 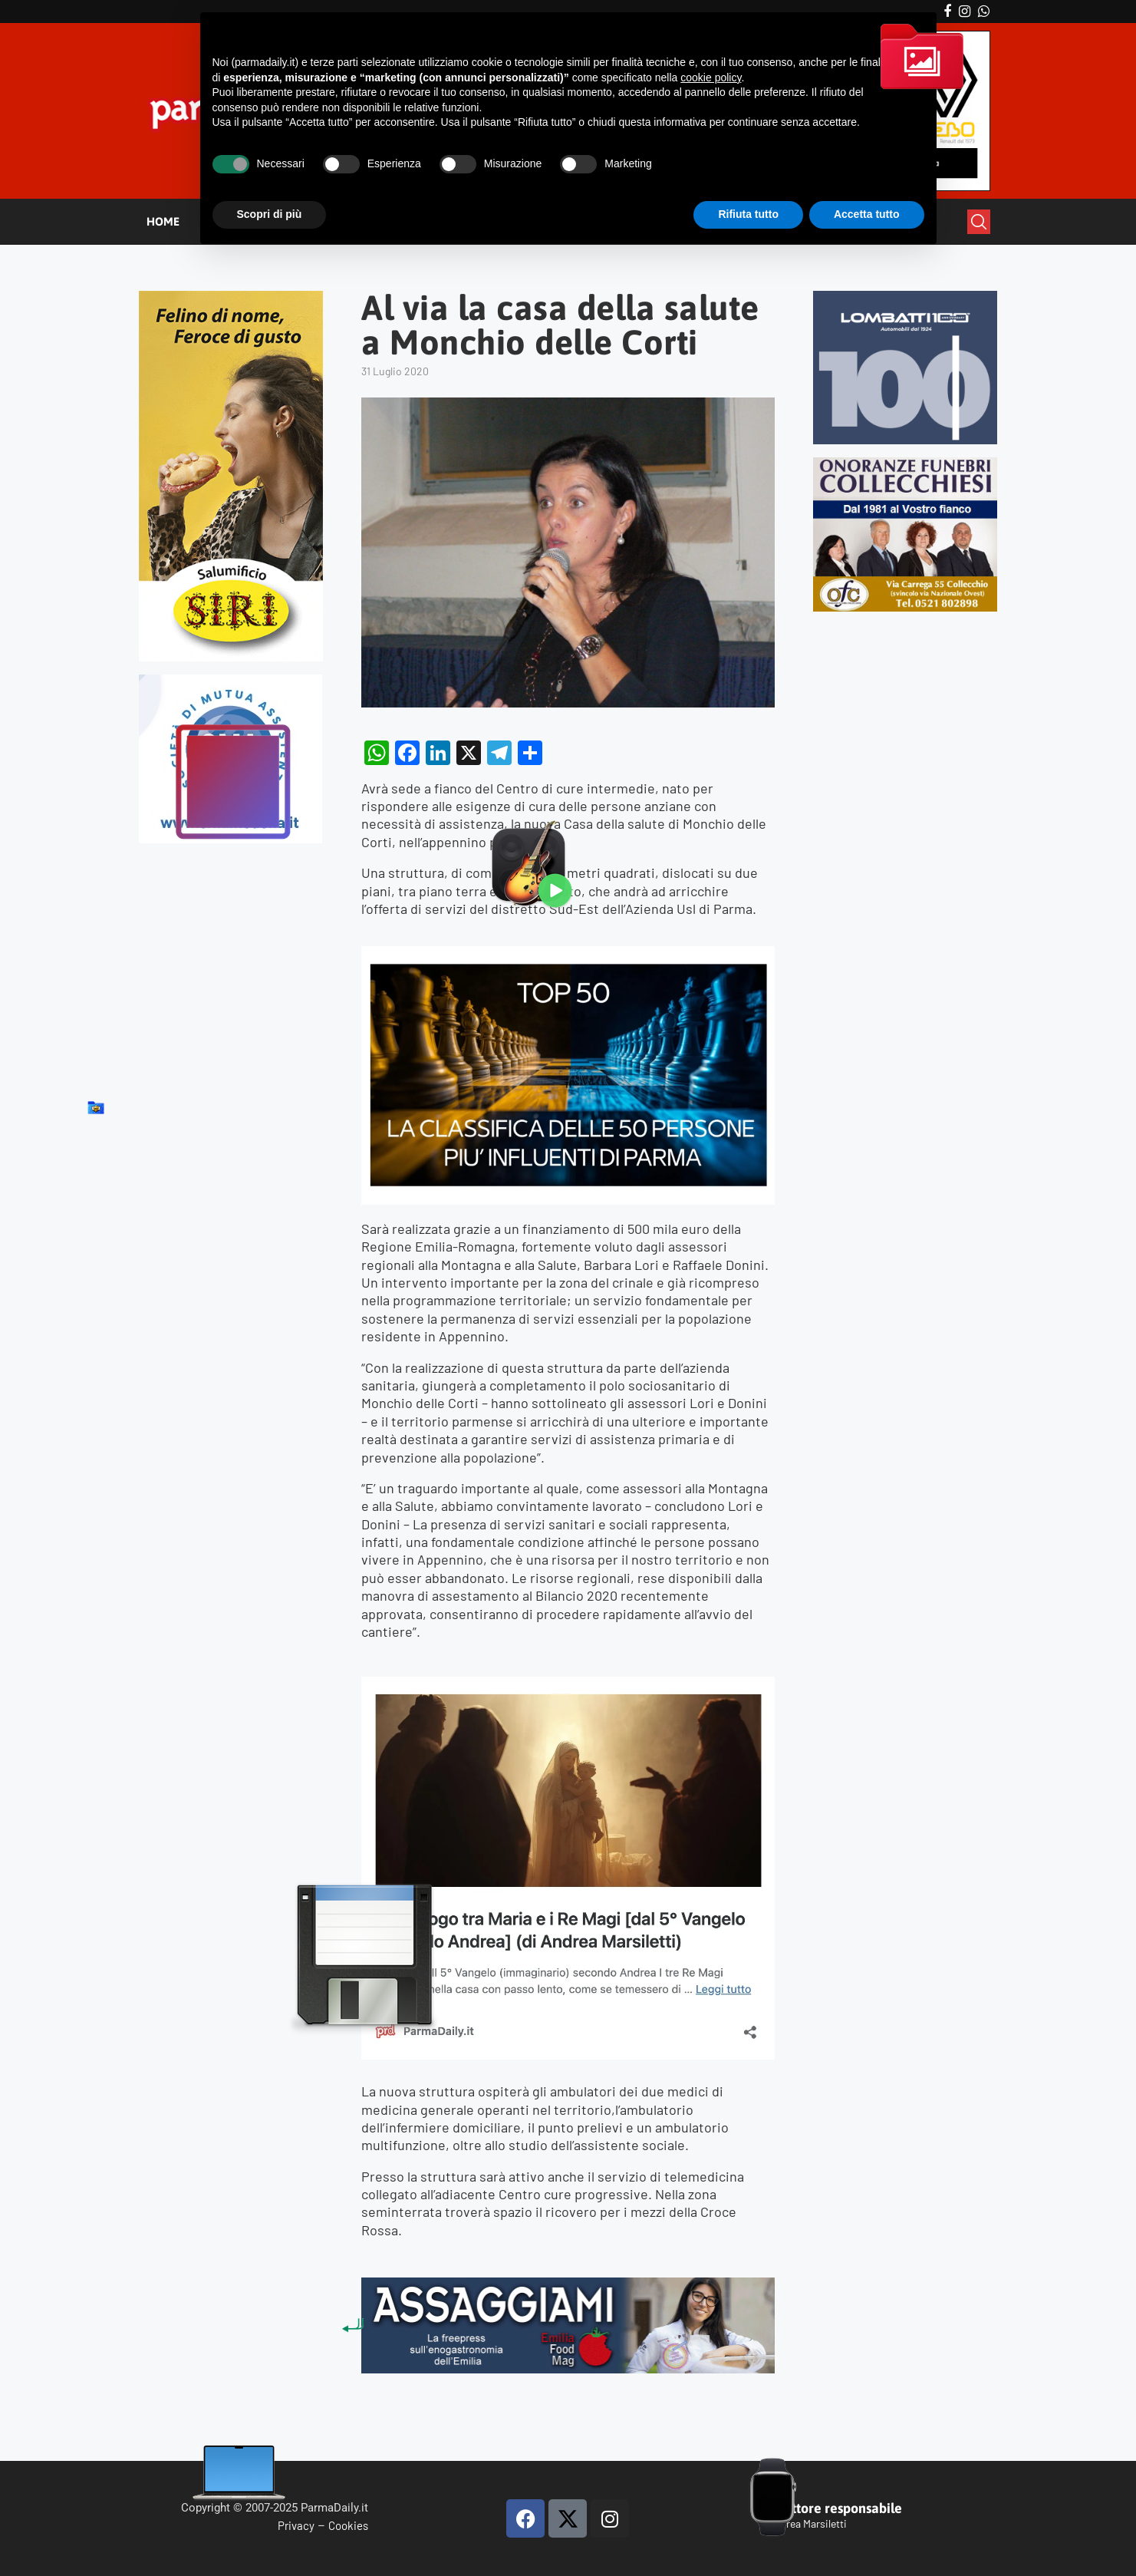 I want to click on open 4K Slideshow Maker project folder, so click(x=921, y=58).